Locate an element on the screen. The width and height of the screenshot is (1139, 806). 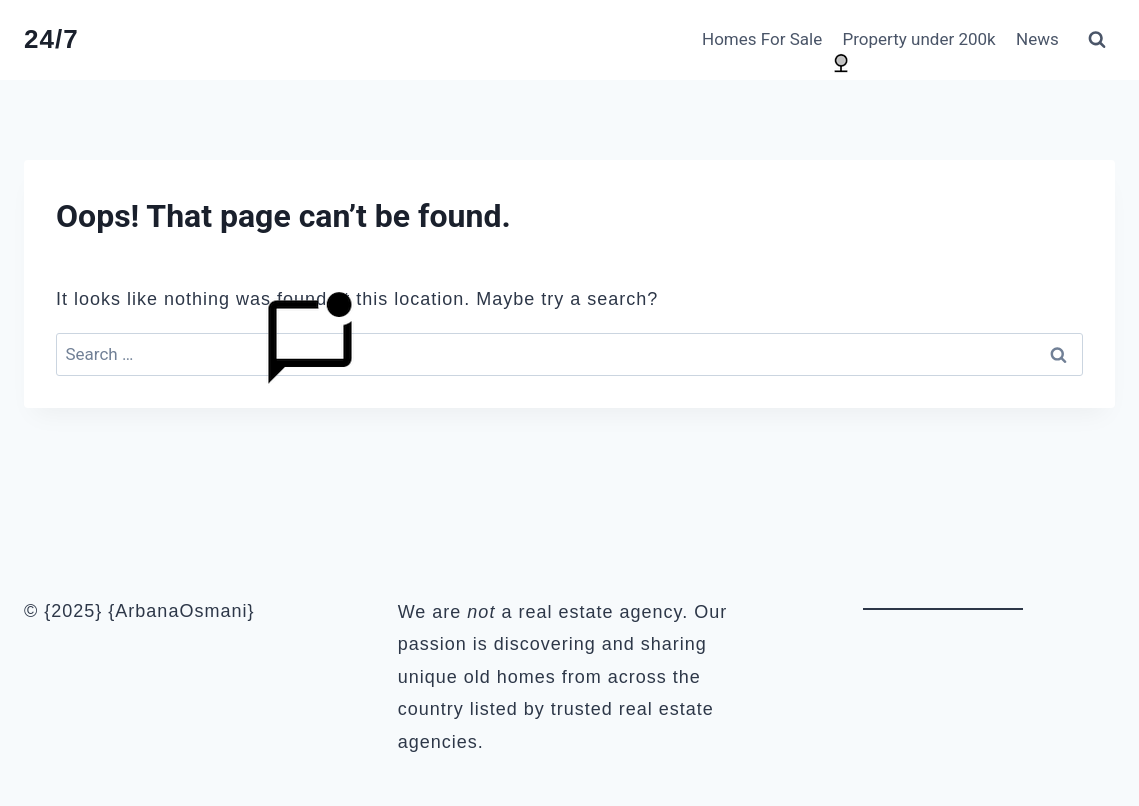
indicates unread messages in chat is located at coordinates (310, 342).